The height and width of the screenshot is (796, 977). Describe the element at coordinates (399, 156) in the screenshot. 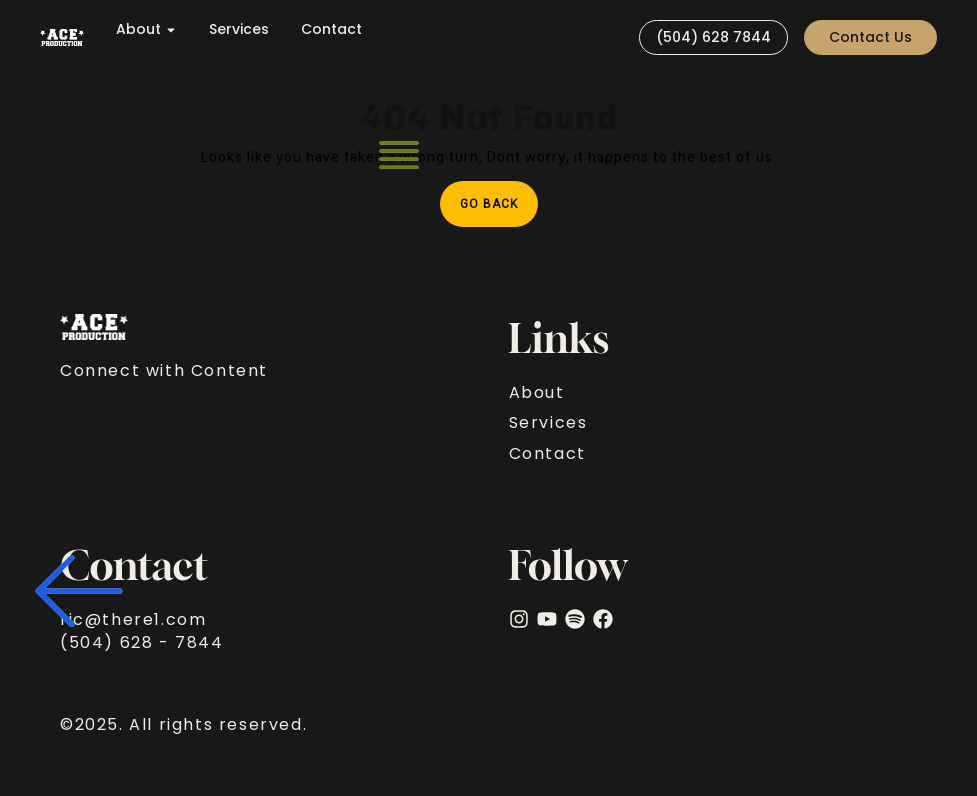

I see `justify text alignment` at that location.